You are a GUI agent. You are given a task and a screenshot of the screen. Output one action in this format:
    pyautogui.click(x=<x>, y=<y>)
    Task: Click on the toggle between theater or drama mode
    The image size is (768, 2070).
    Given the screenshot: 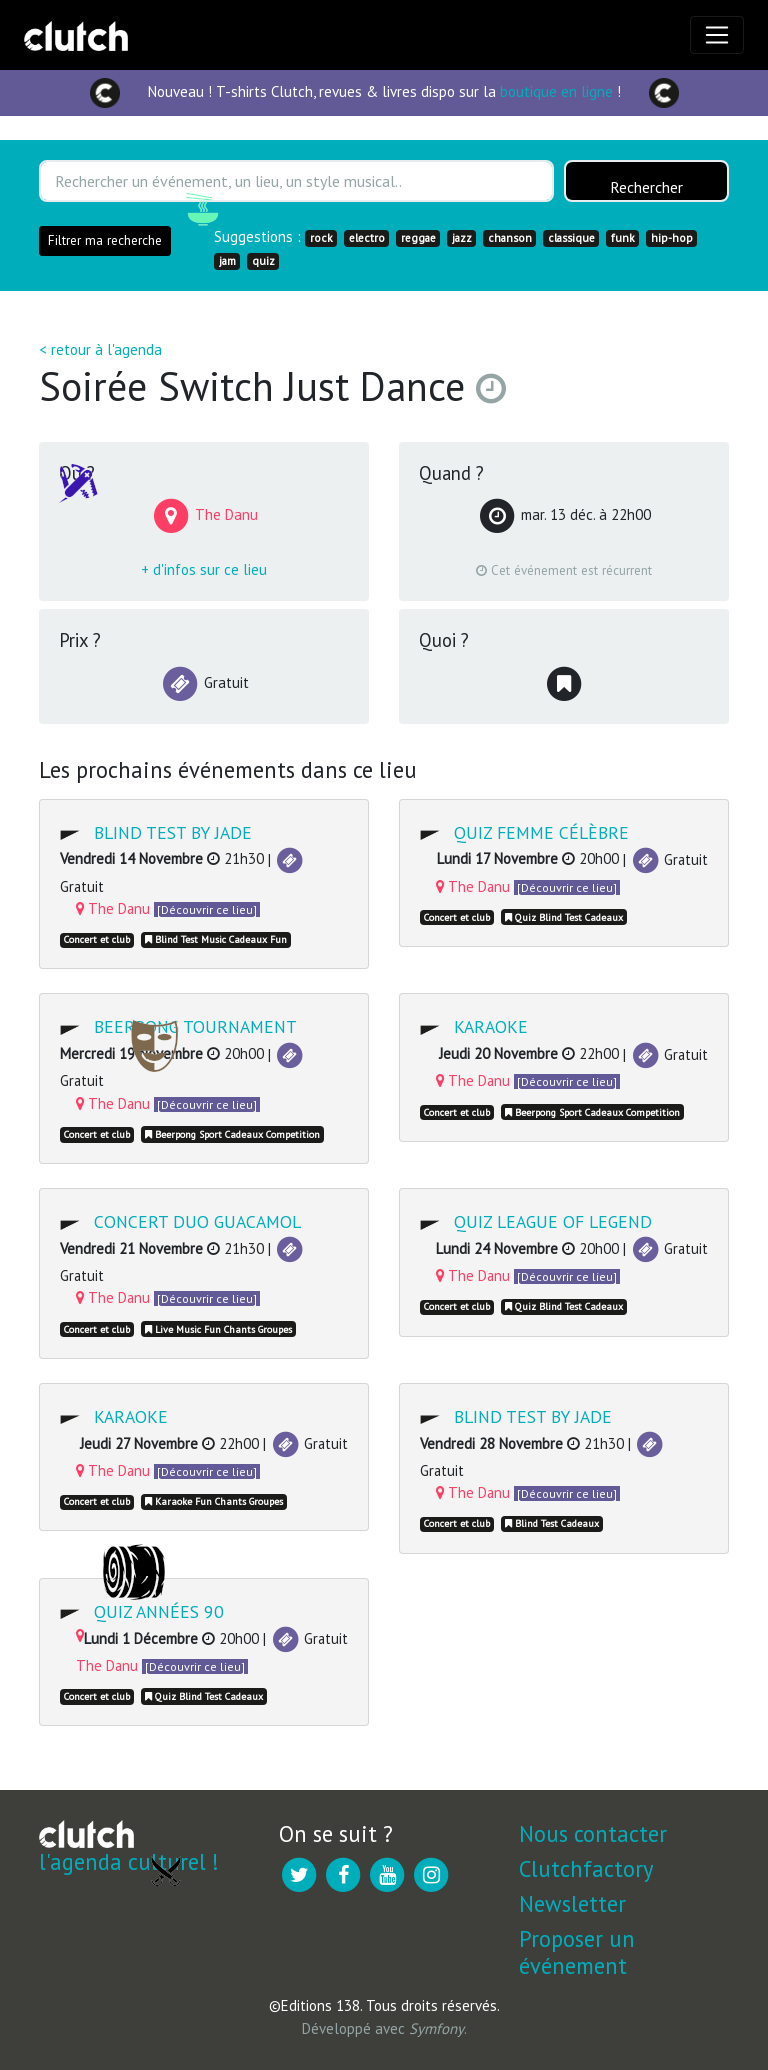 What is the action you would take?
    pyautogui.click(x=154, y=1046)
    